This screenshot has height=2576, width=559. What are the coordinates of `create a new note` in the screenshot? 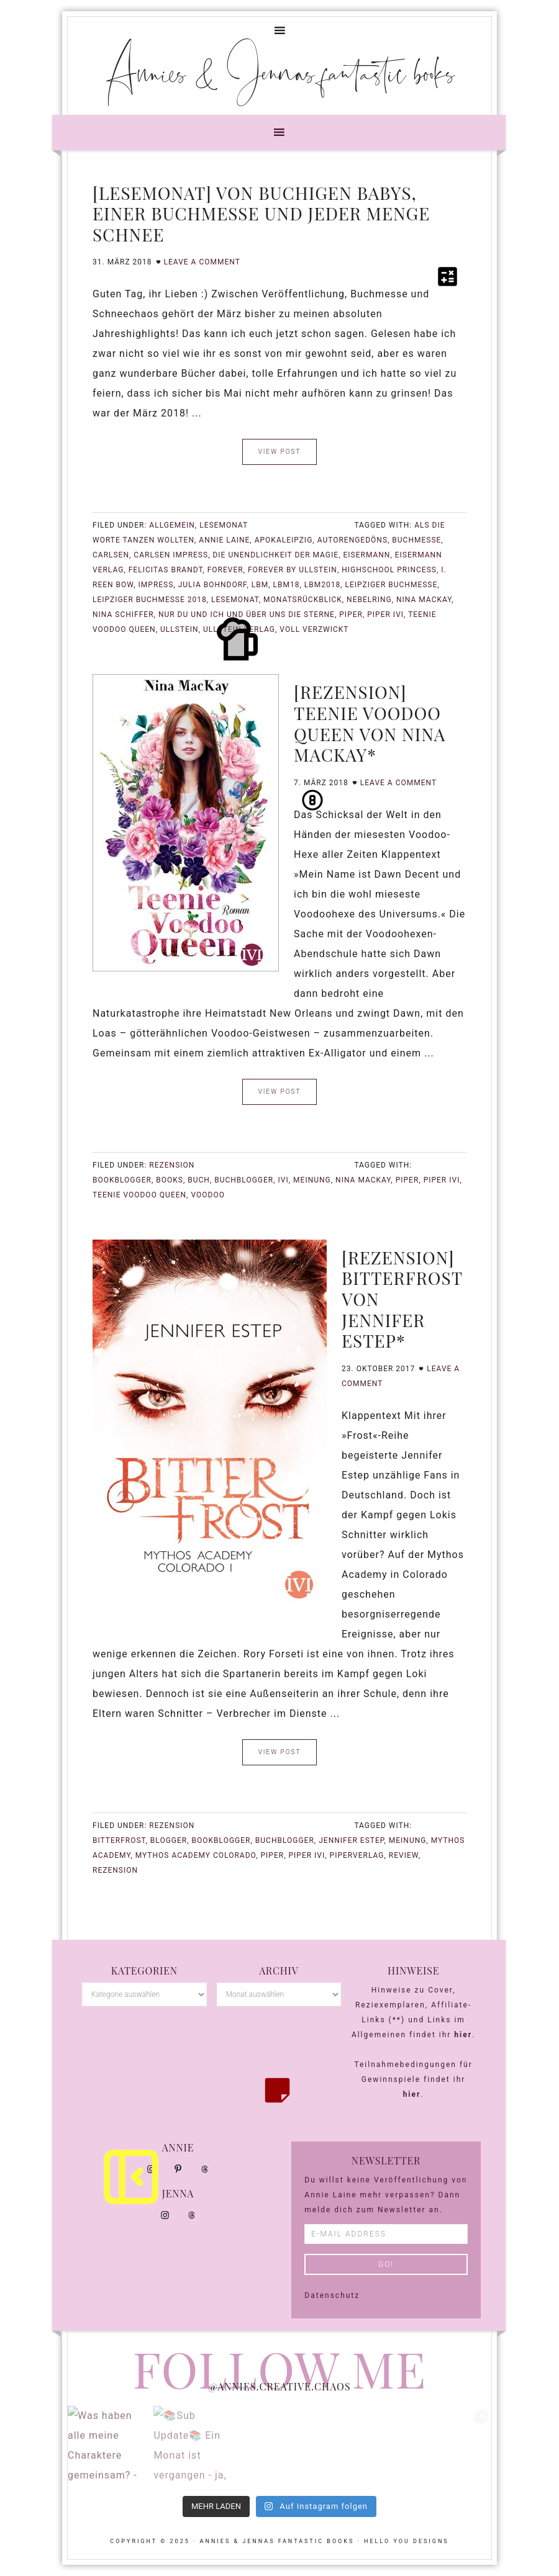 It's located at (277, 2090).